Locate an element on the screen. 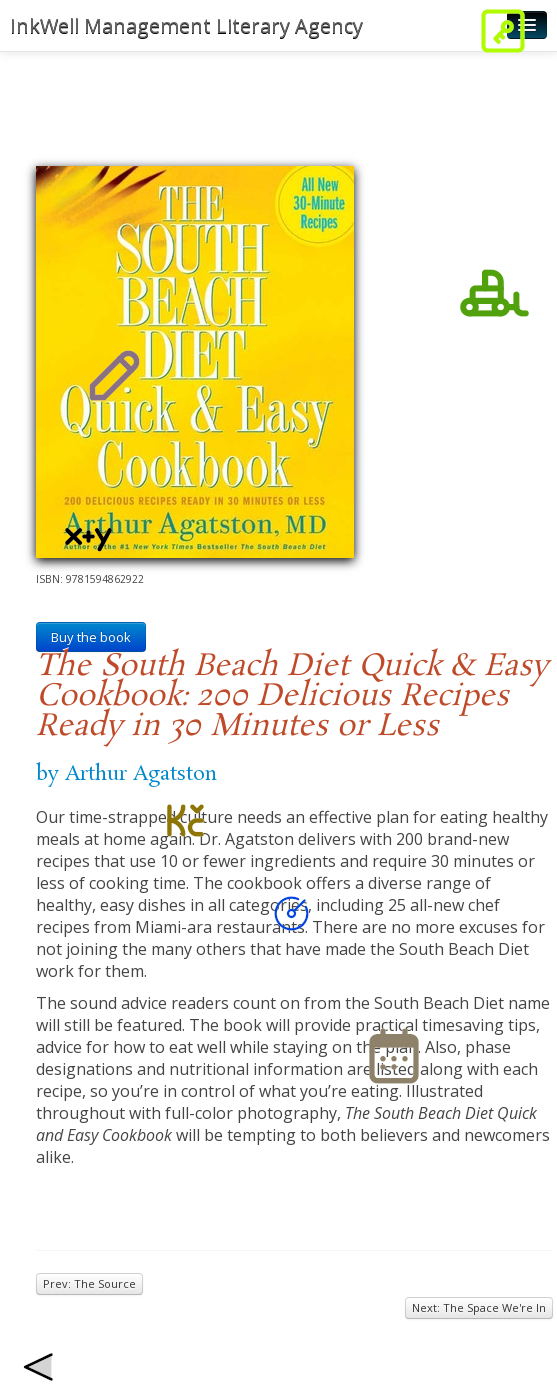 The image size is (557, 1398). access math or calculator functions is located at coordinates (88, 536).